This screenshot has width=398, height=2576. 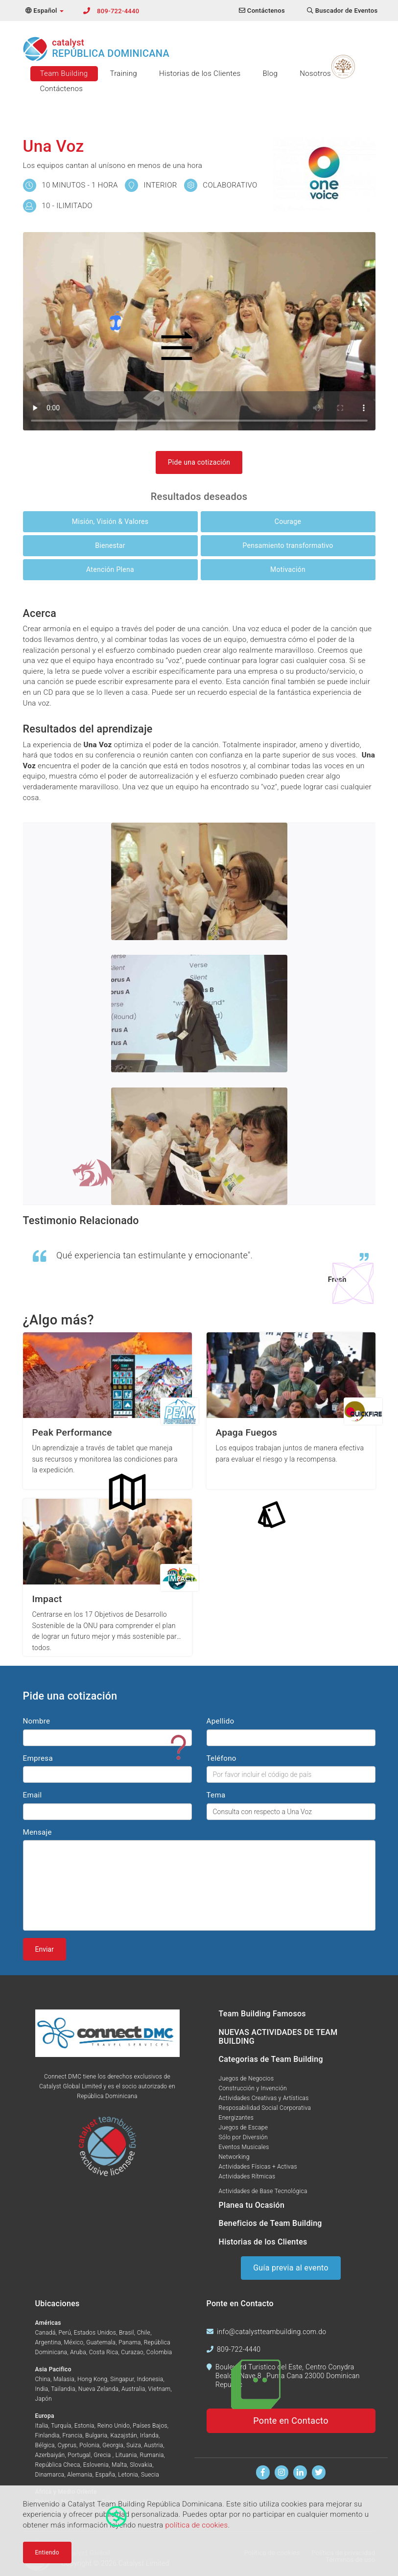 What do you see at coordinates (127, 1492) in the screenshot?
I see `view map or navigation` at bounding box center [127, 1492].